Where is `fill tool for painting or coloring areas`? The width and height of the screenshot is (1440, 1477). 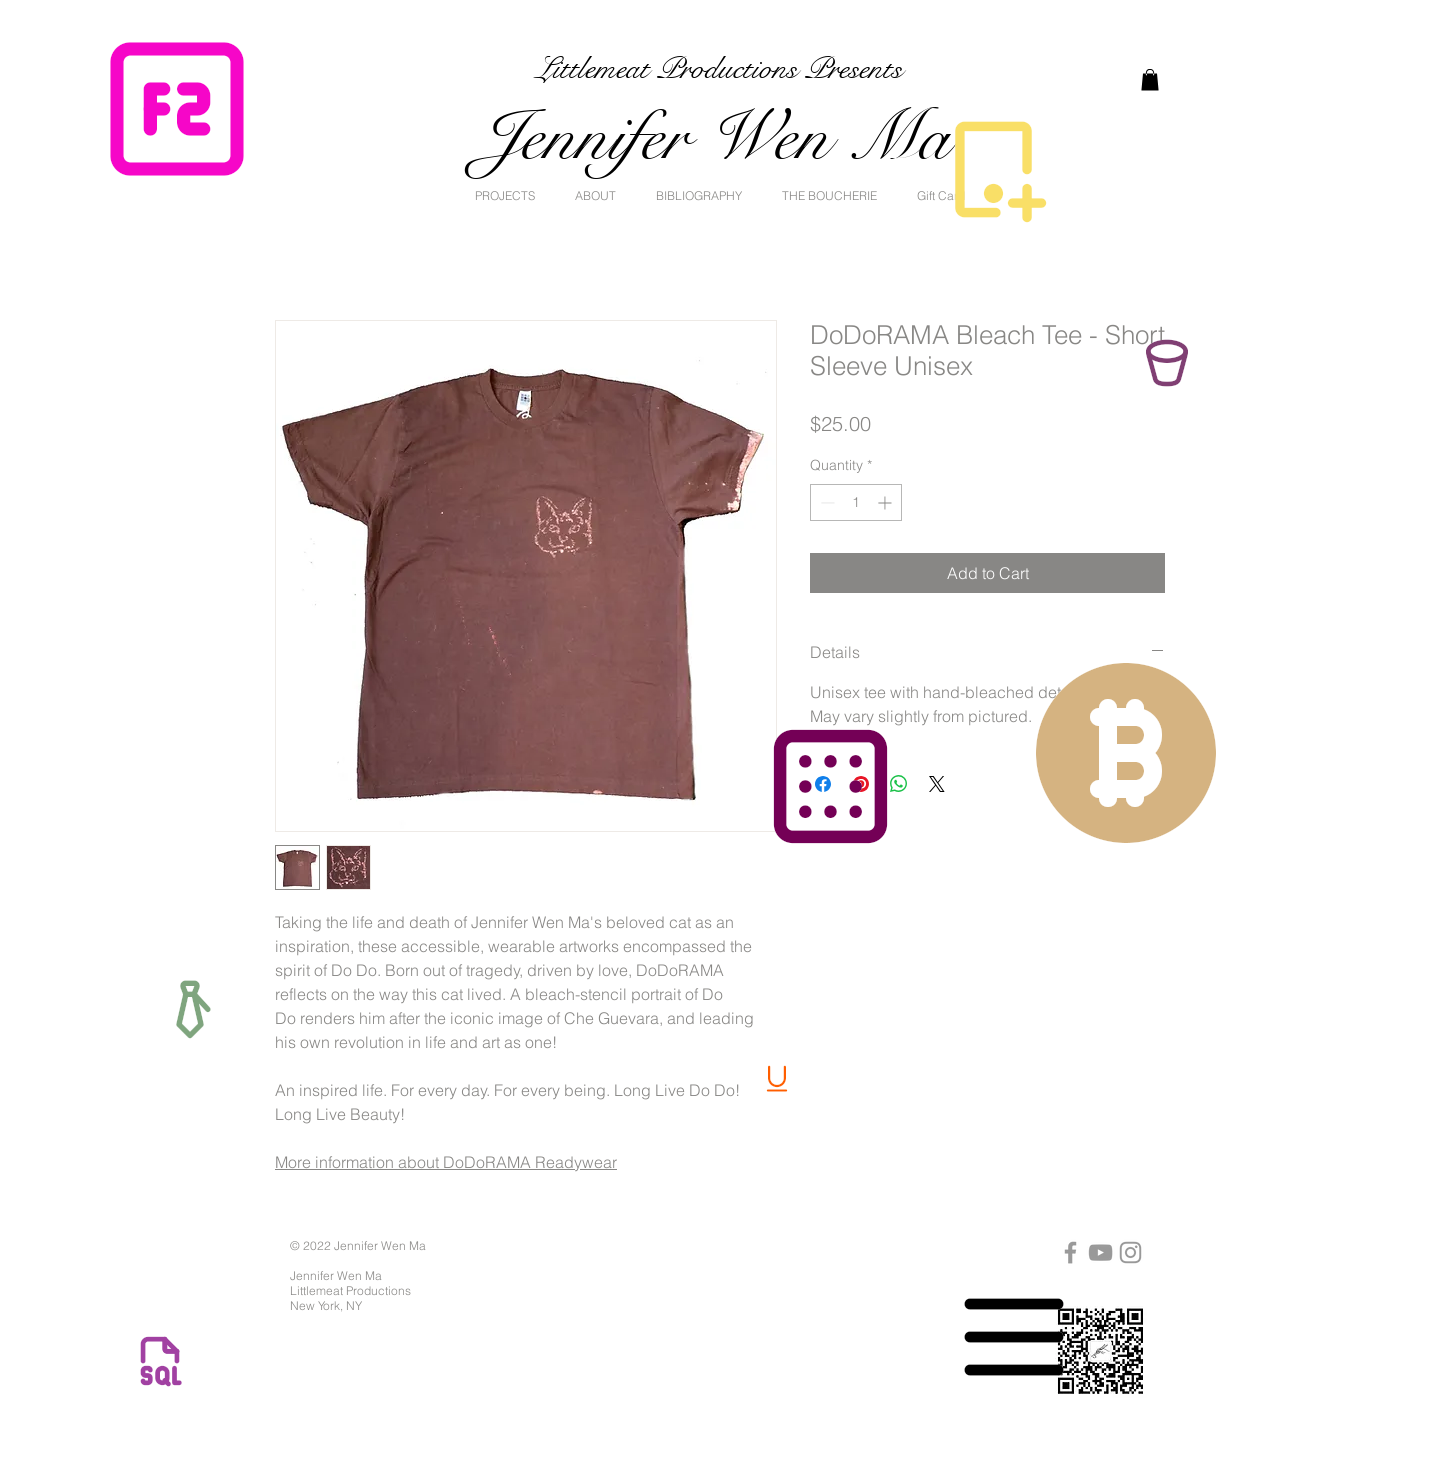 fill tool for painting or coloring areas is located at coordinates (1167, 363).